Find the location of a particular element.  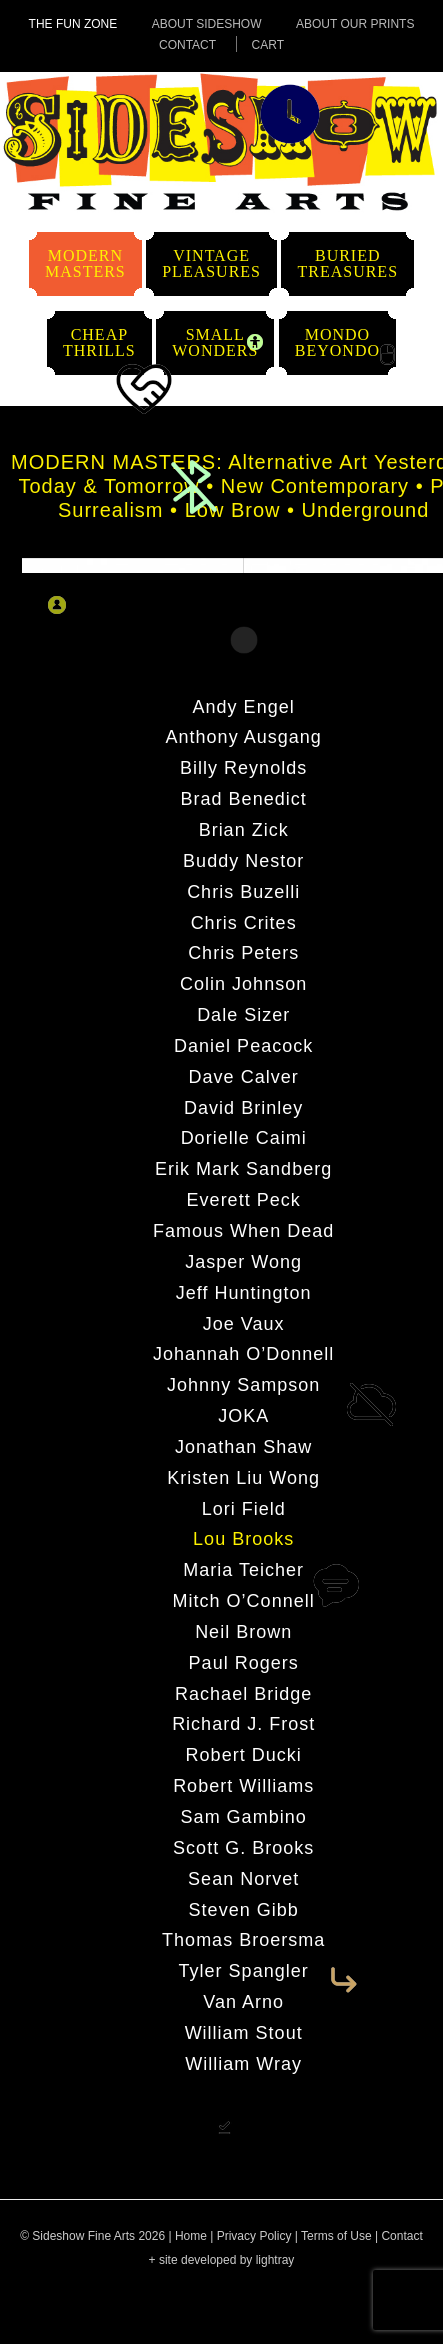

bluetooth is disabled or turned off is located at coordinates (192, 487).